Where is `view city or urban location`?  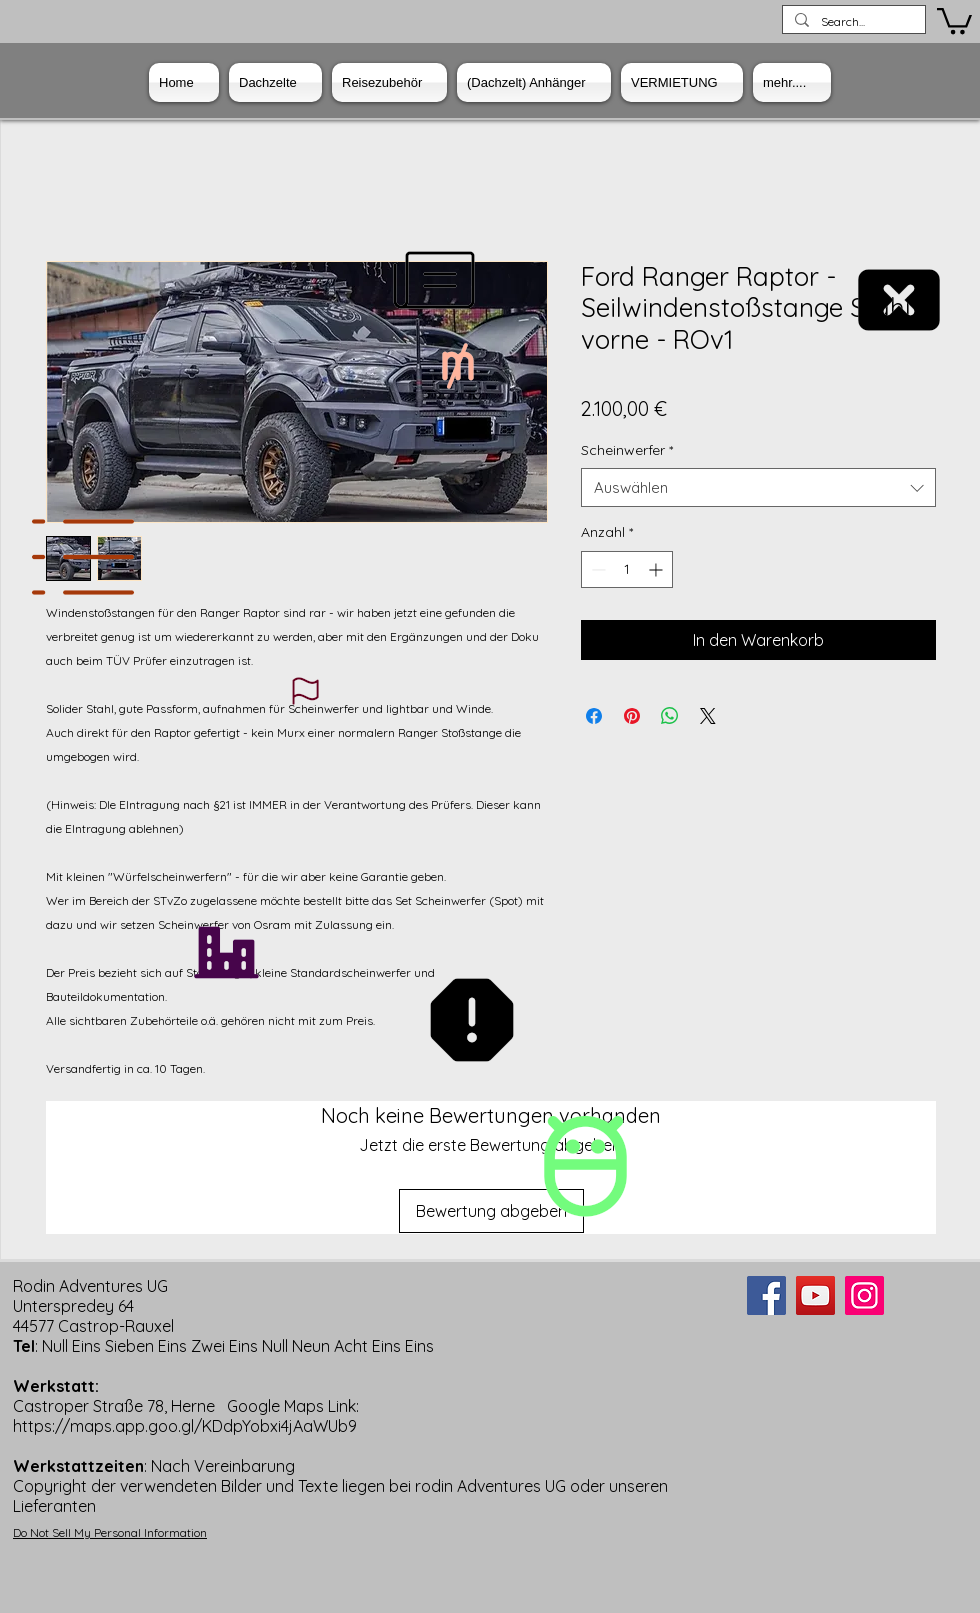 view city or urban location is located at coordinates (226, 952).